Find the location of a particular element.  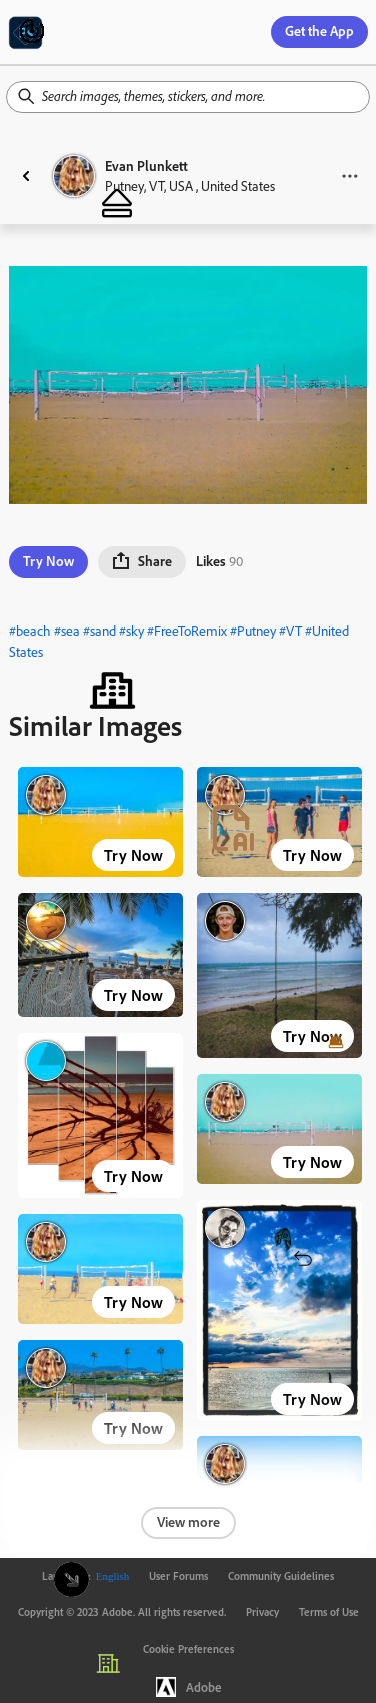

view office or workplace location is located at coordinates (107, 1663).